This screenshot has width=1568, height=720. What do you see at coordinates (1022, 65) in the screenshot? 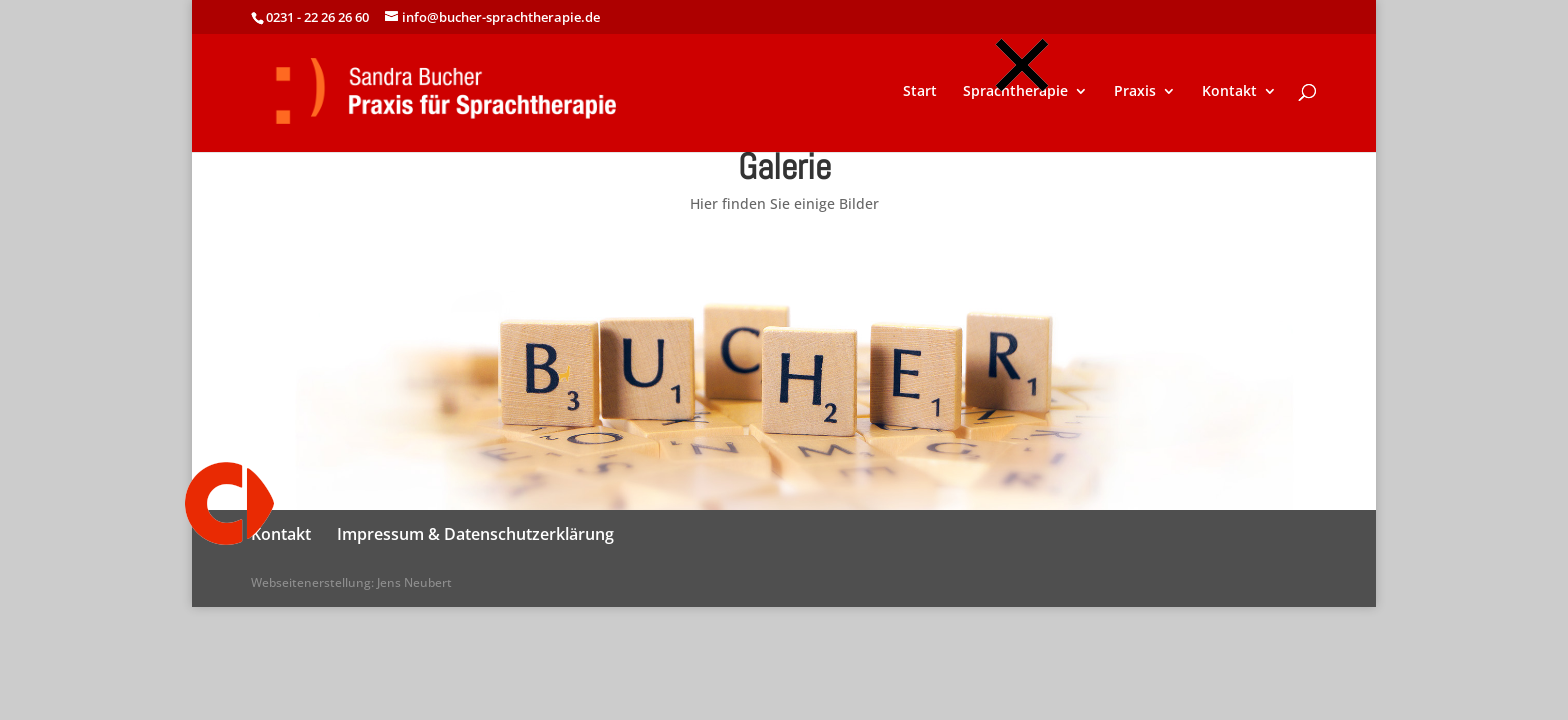
I see `close the current window or dialog` at bounding box center [1022, 65].